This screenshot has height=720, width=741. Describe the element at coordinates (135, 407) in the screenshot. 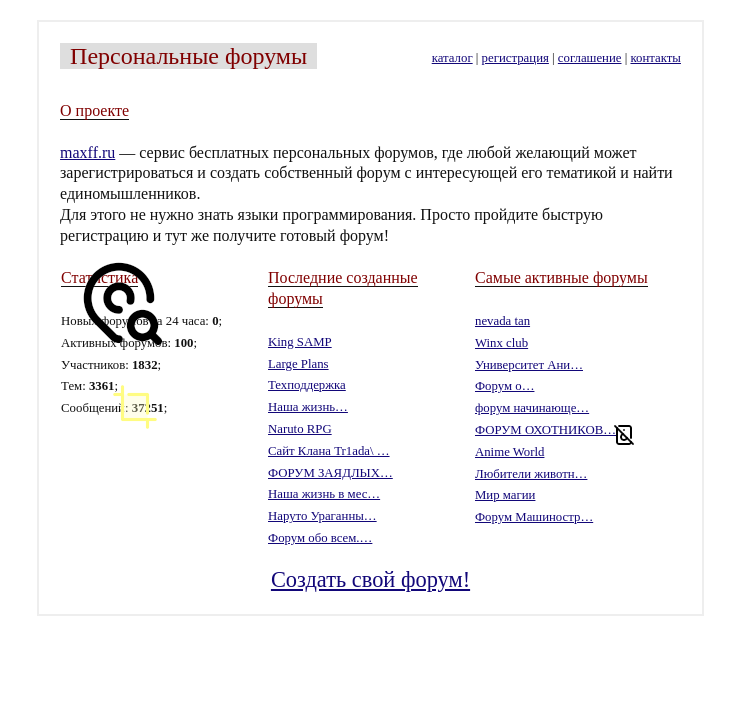

I see `crop or resize an image` at that location.